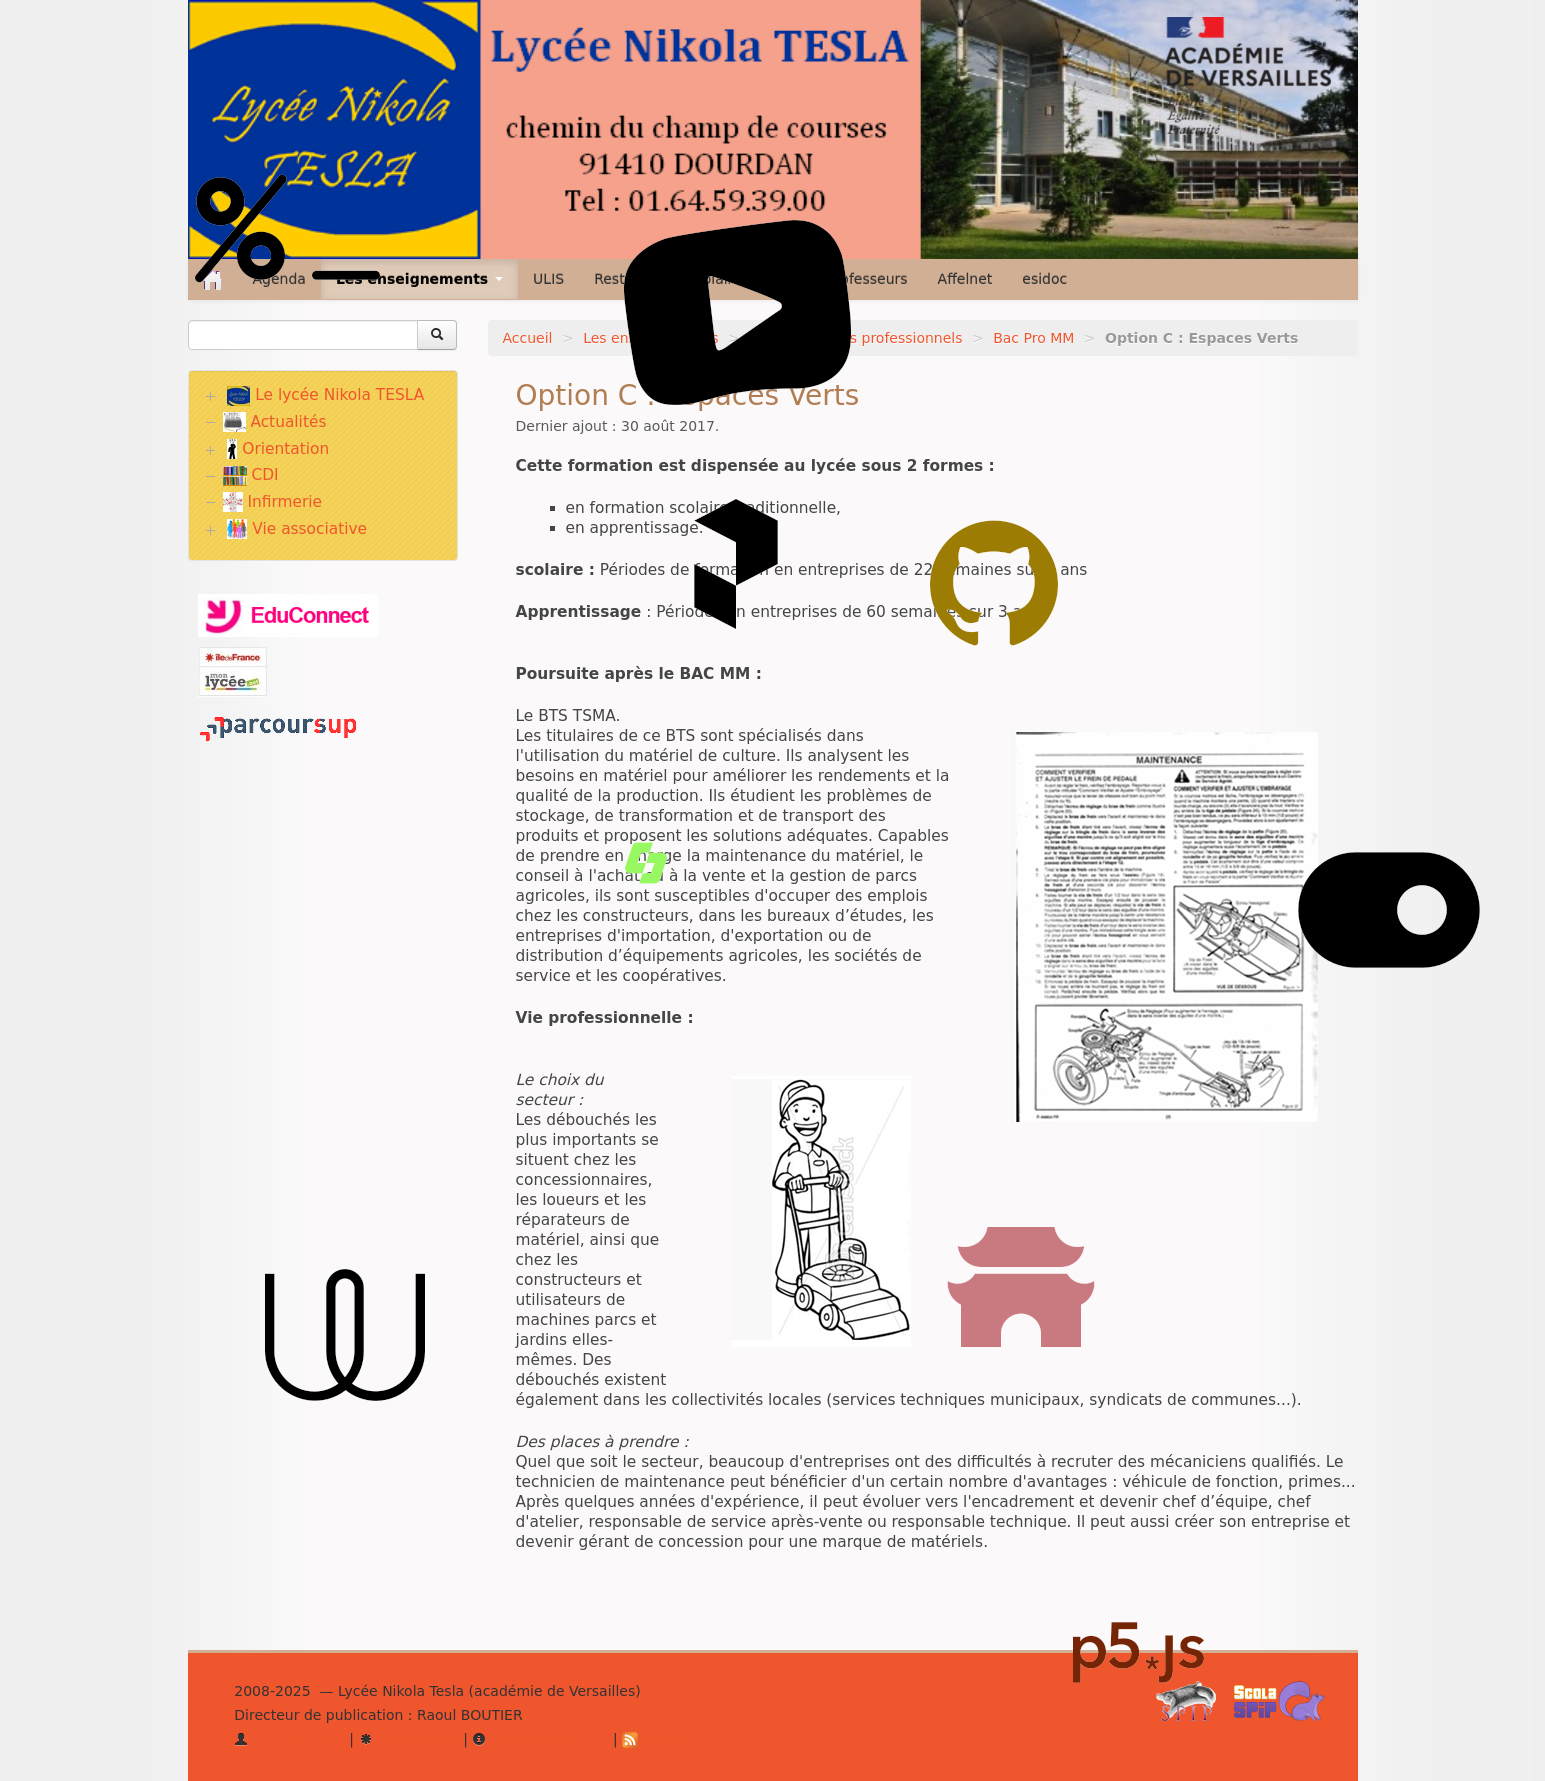 Image resolution: width=1545 pixels, height=1781 pixels. I want to click on open YouTube Kids app, so click(737, 312).